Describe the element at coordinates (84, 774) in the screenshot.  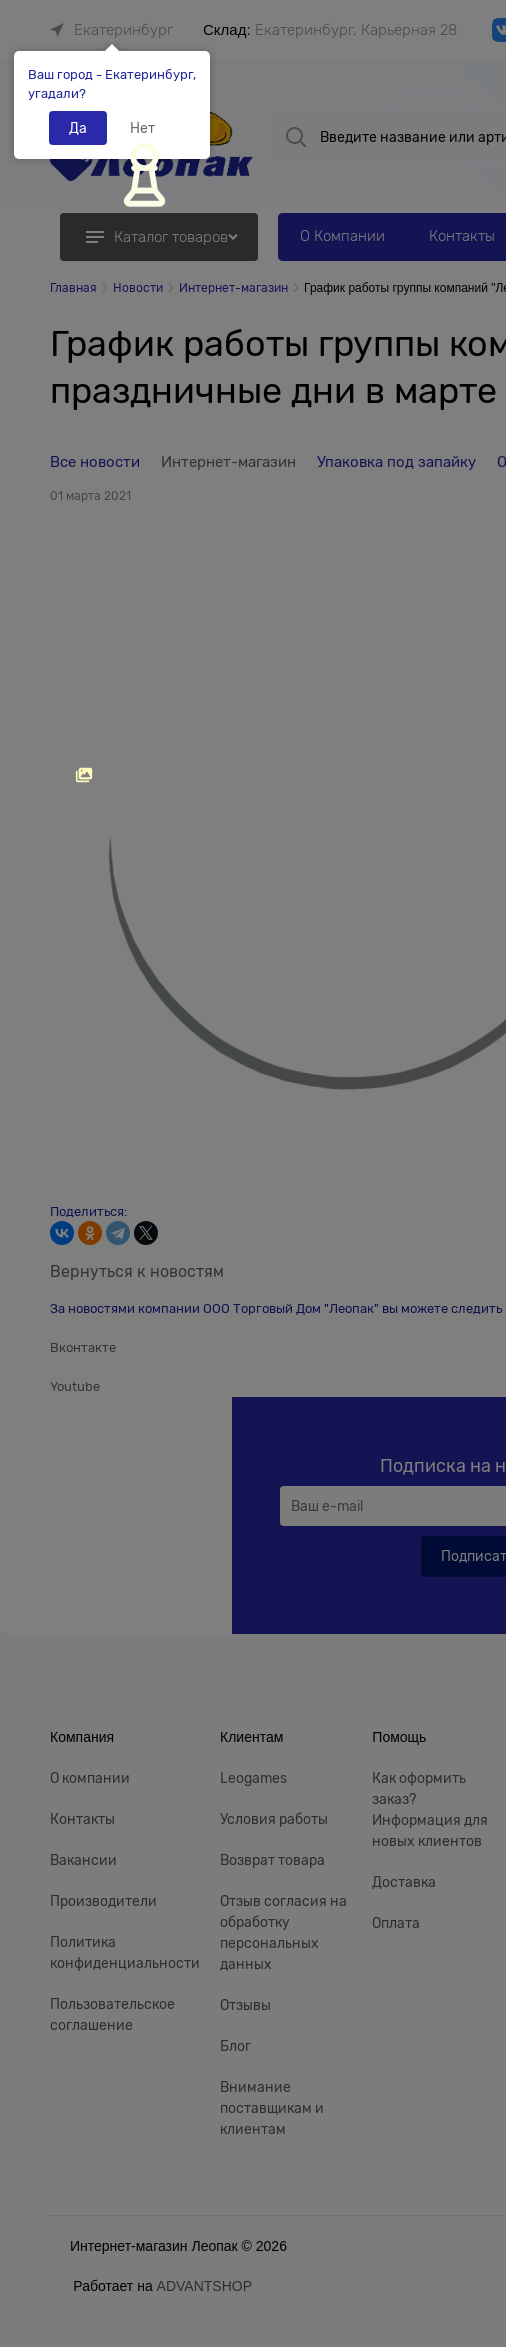
I see `view photo gallery` at that location.